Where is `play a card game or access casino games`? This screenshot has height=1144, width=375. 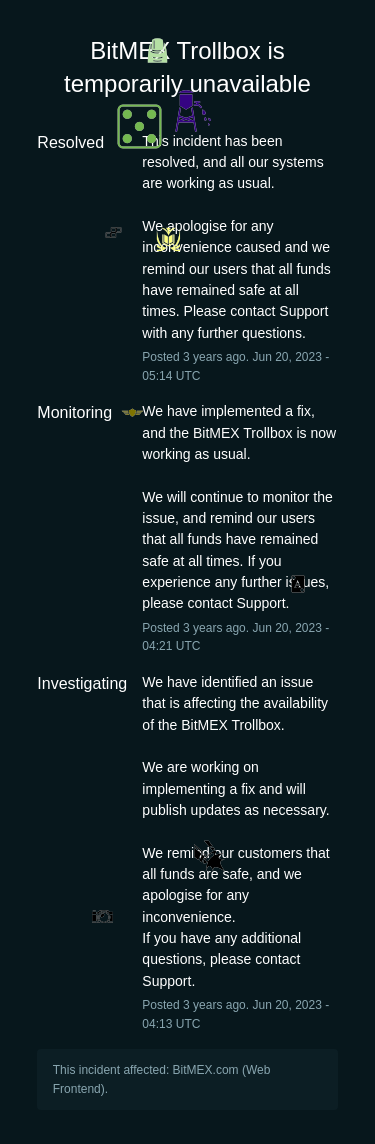
play a card game or access casino games is located at coordinates (298, 584).